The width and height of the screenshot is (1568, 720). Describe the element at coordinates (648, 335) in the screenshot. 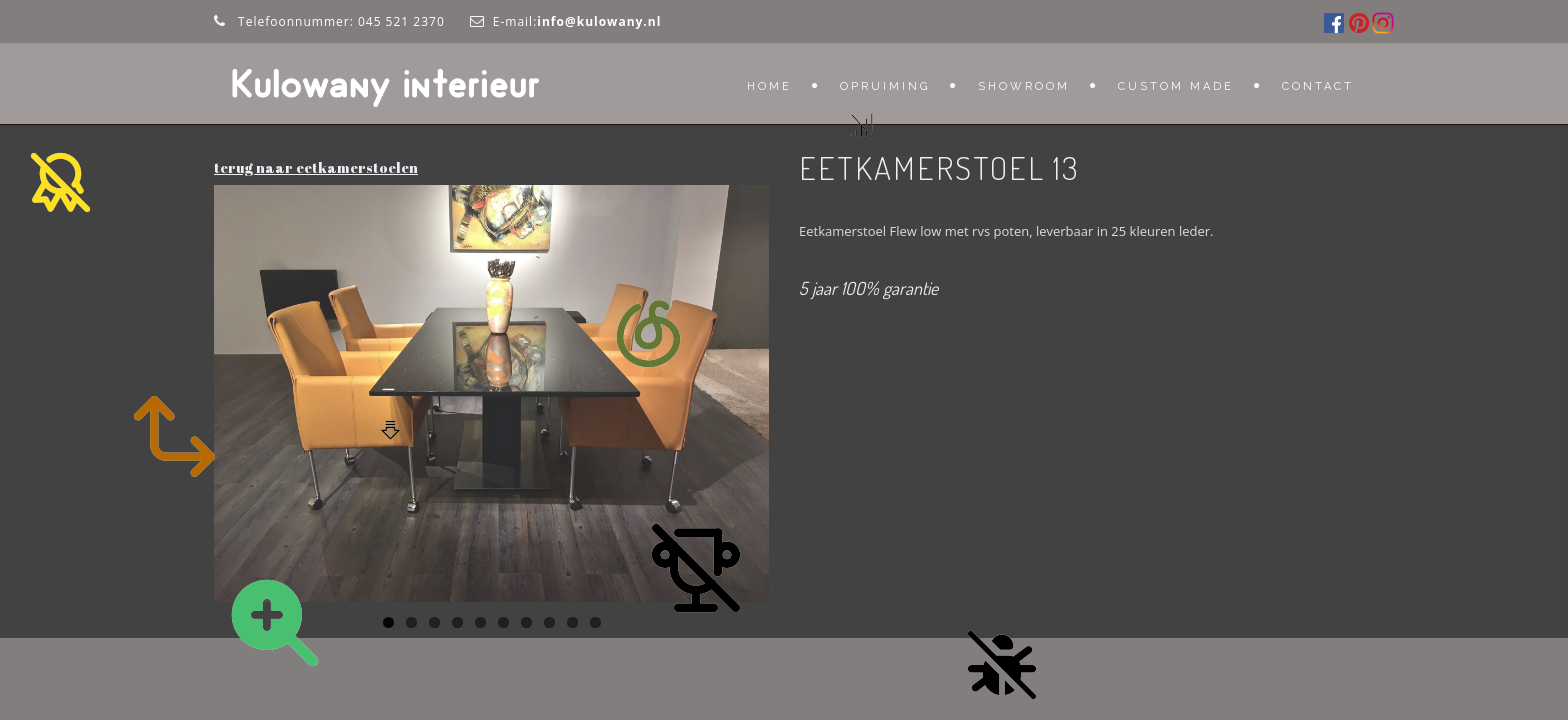

I see `open NetEase Music app` at that location.